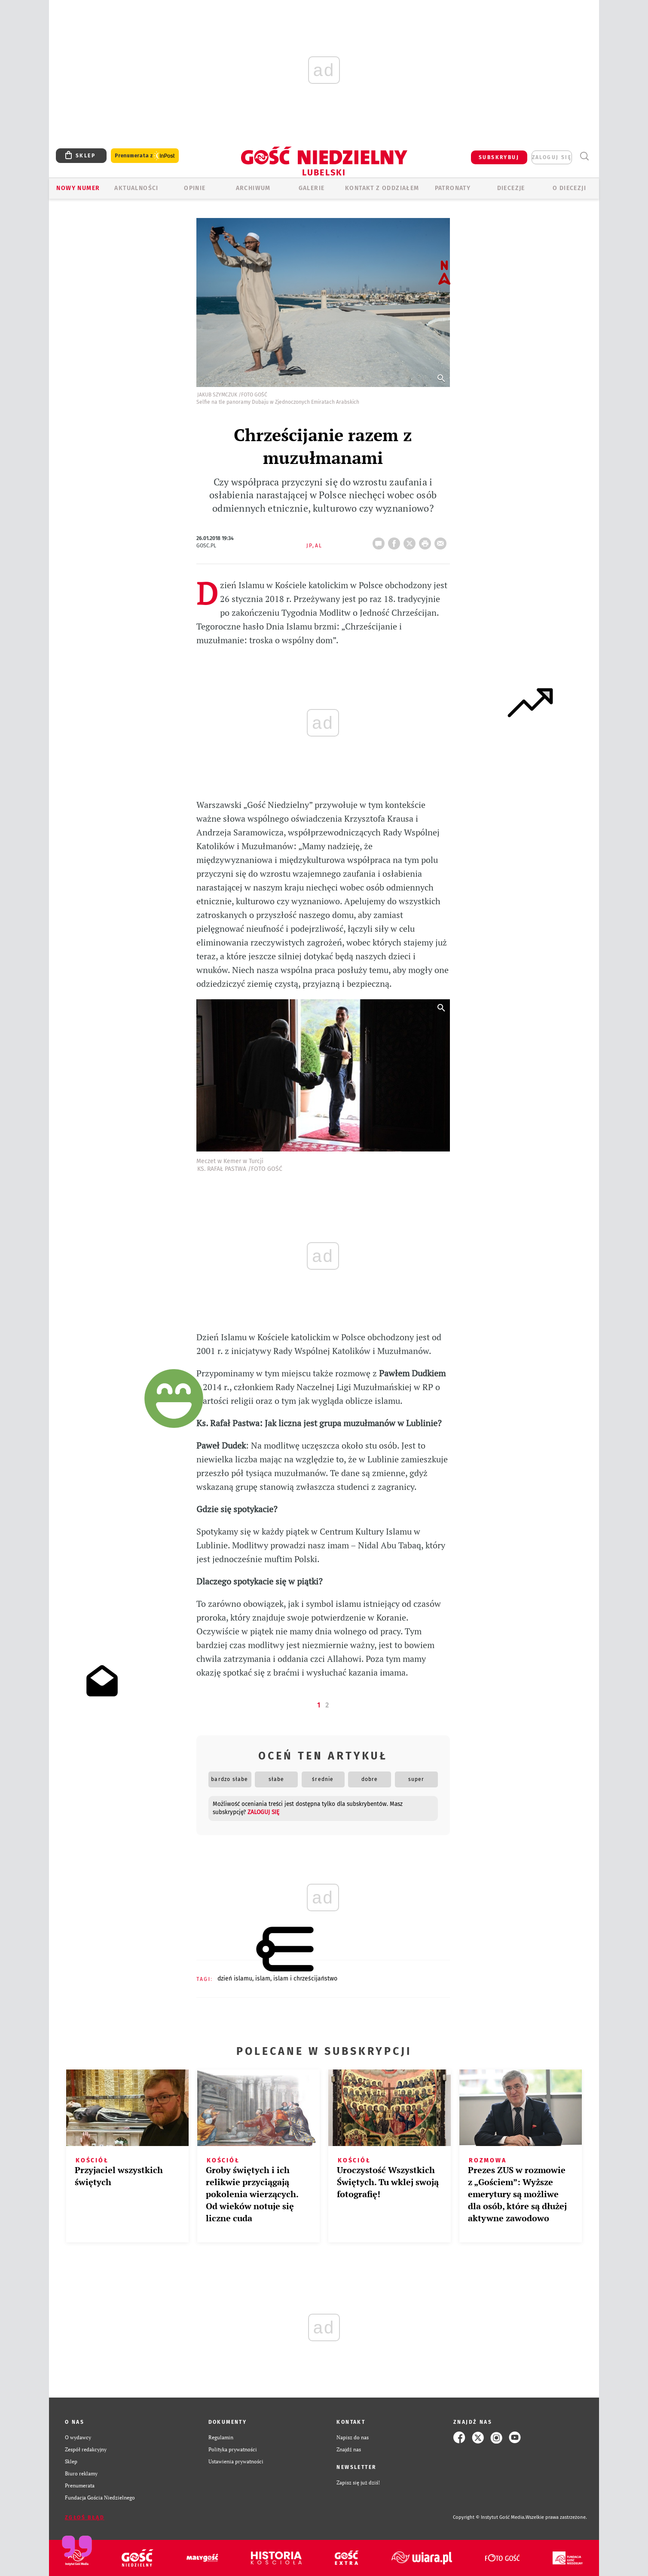  I want to click on add a laughing emoji reaction, so click(174, 1398).